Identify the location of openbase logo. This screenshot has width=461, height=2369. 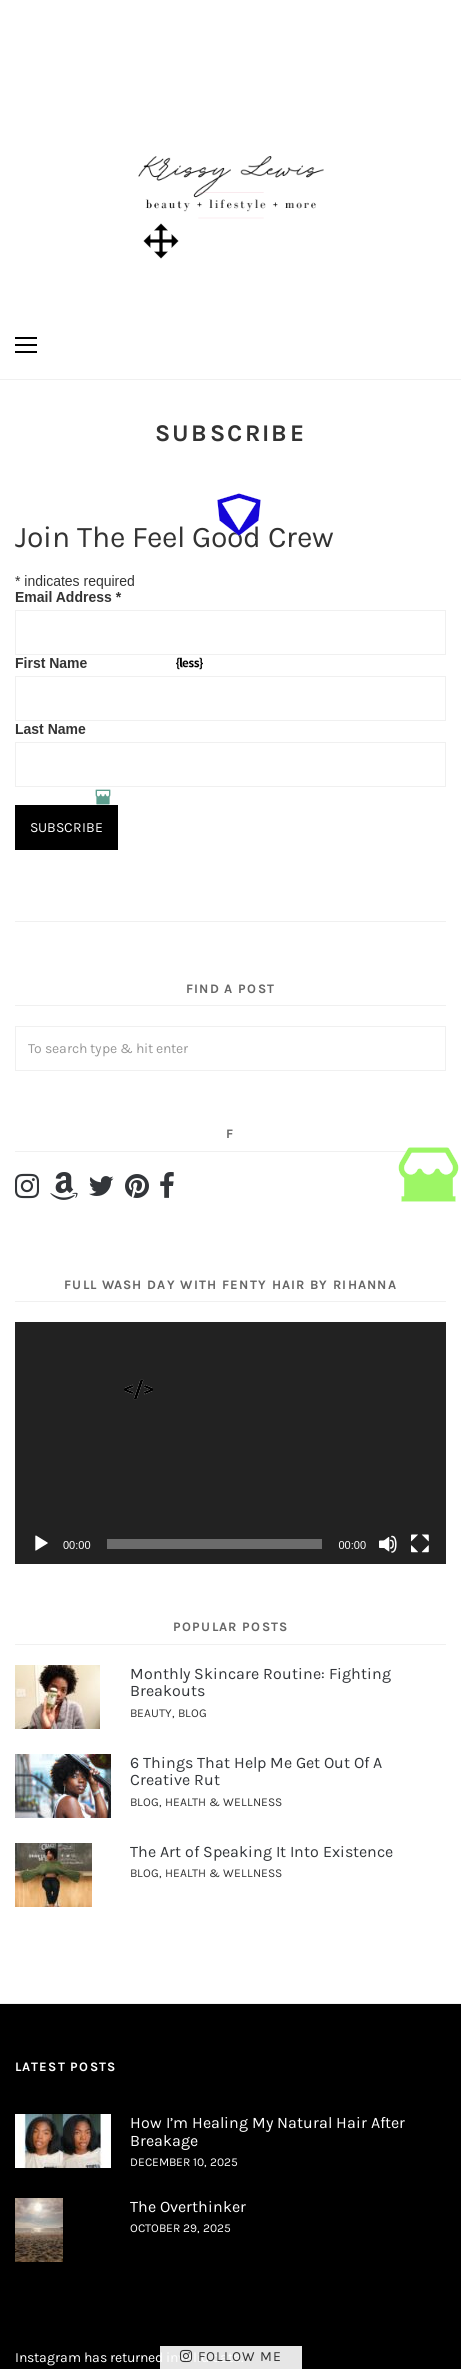
(239, 513).